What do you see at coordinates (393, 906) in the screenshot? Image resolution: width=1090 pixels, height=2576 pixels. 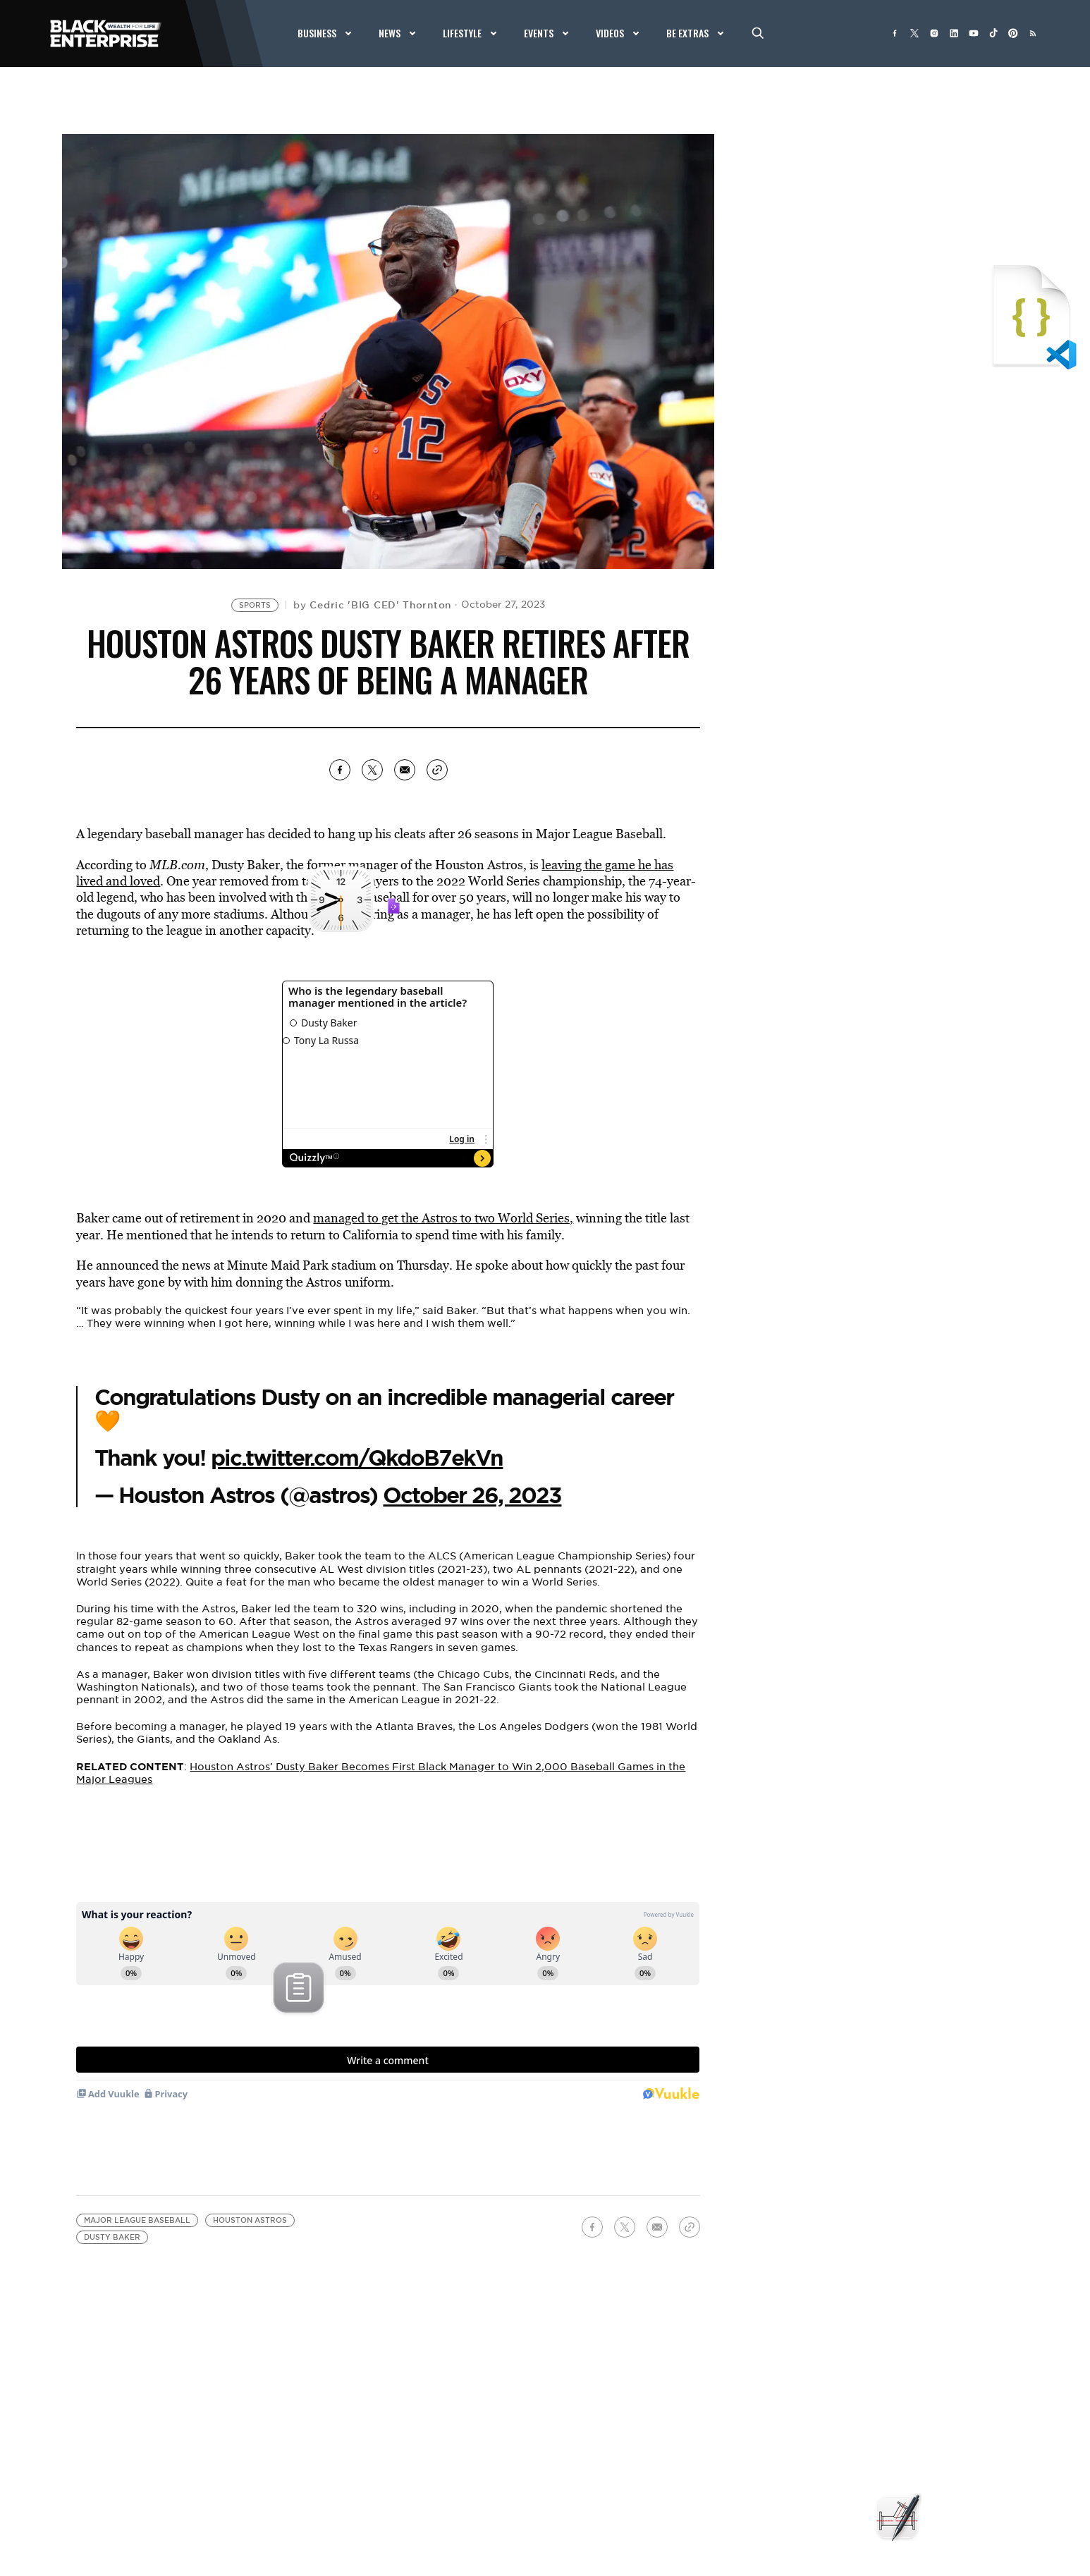 I see `plasma application file type indicator` at bounding box center [393, 906].